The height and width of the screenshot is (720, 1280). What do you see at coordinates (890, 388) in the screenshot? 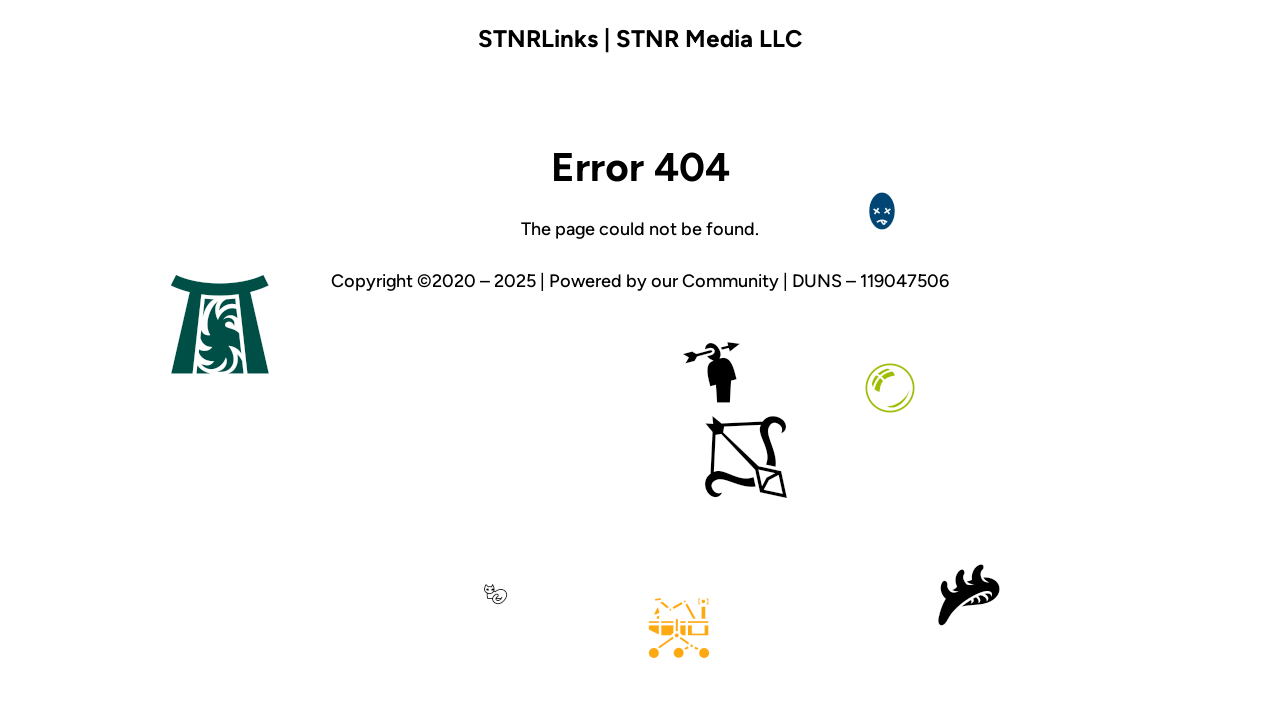
I see `a collectible orb or power-up item` at bounding box center [890, 388].